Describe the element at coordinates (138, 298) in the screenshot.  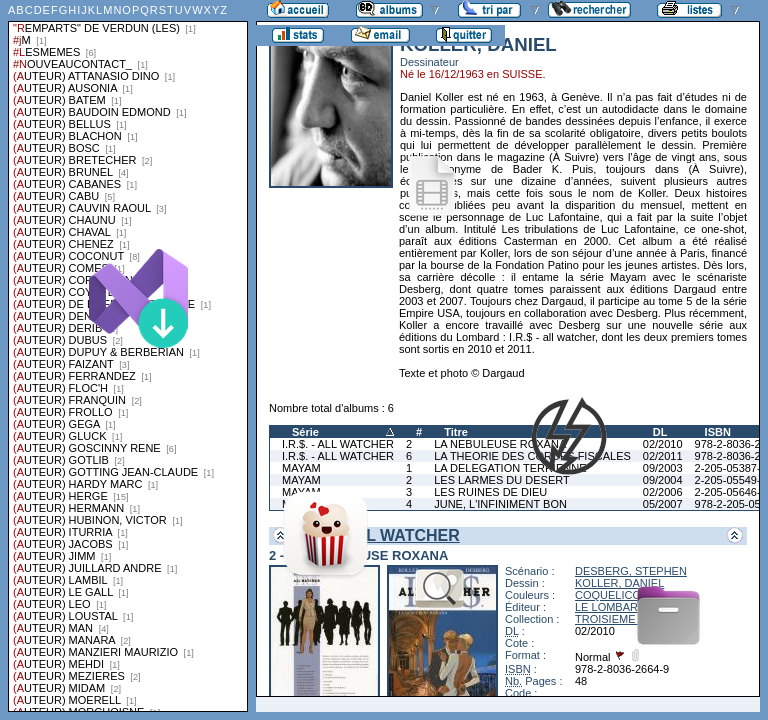
I see `open visual studio installer` at that location.